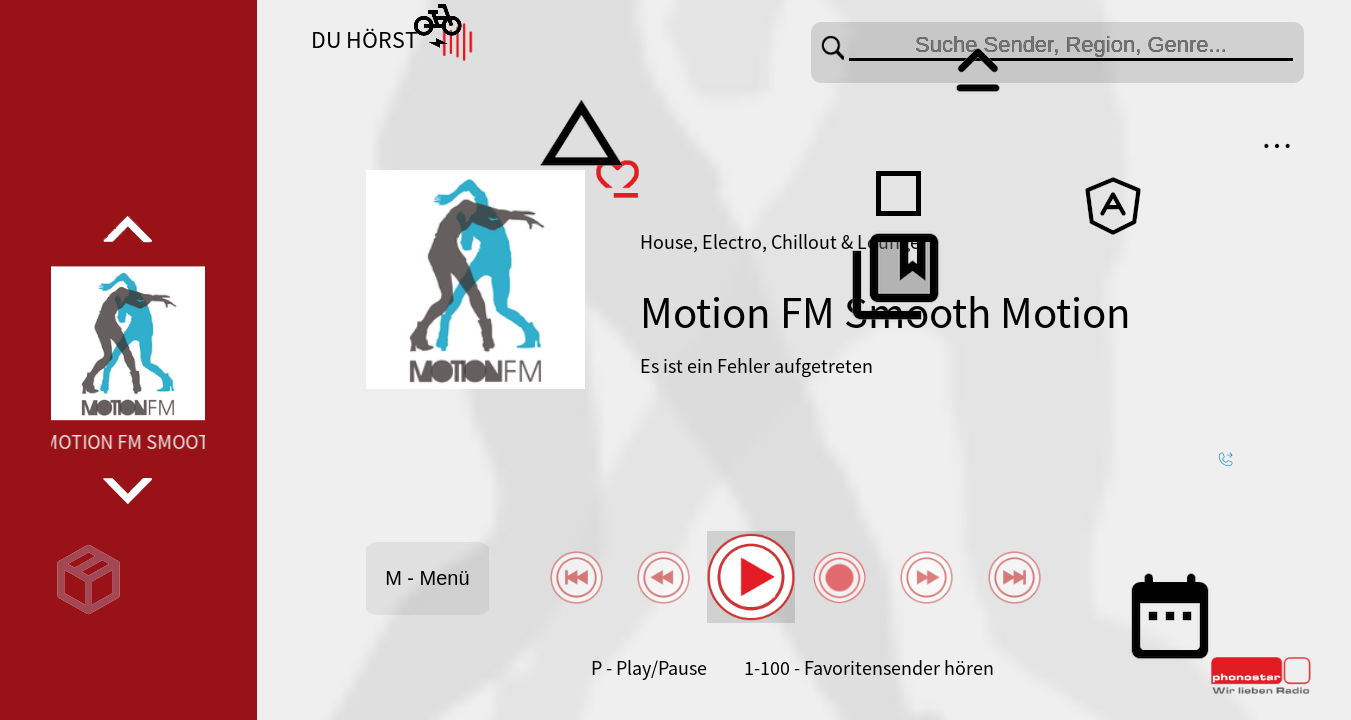  What do you see at coordinates (581, 132) in the screenshot?
I see `view change history or version log` at bounding box center [581, 132].